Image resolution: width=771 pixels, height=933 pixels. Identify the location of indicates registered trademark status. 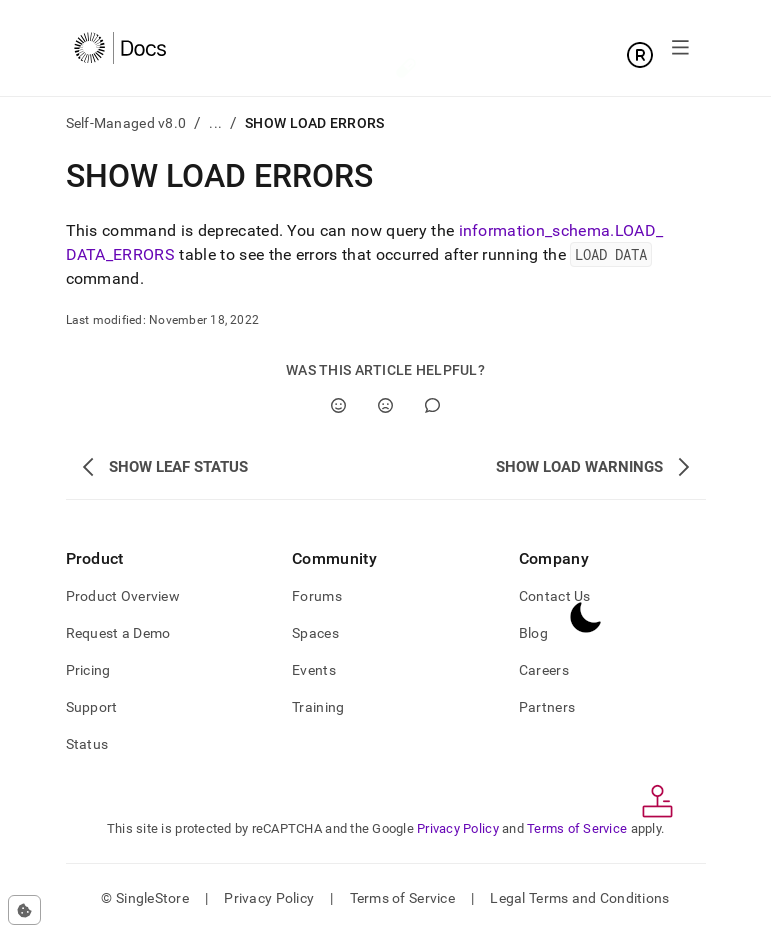
(640, 55).